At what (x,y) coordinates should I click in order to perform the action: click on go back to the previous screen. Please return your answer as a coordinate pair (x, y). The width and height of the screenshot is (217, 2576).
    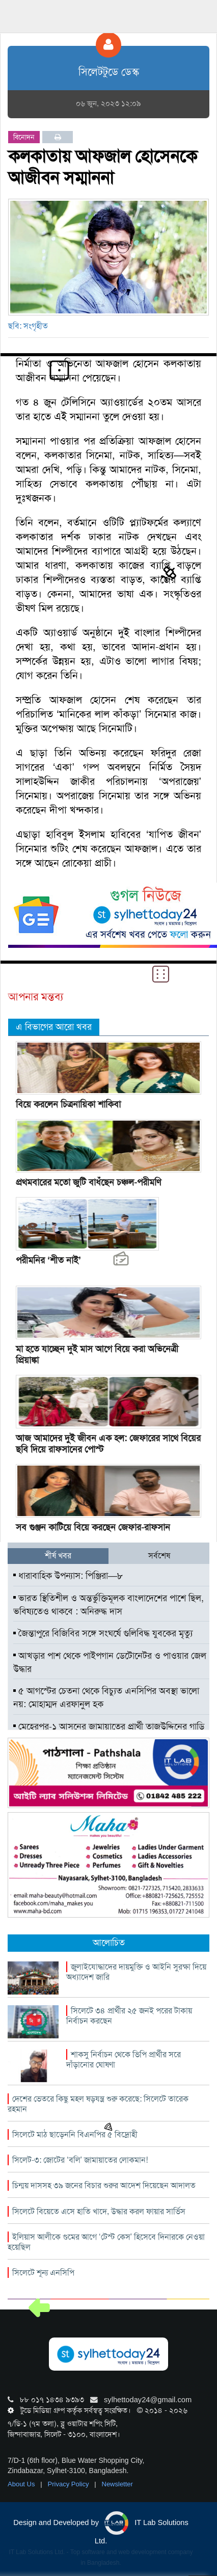
    Looking at the image, I should click on (39, 2307).